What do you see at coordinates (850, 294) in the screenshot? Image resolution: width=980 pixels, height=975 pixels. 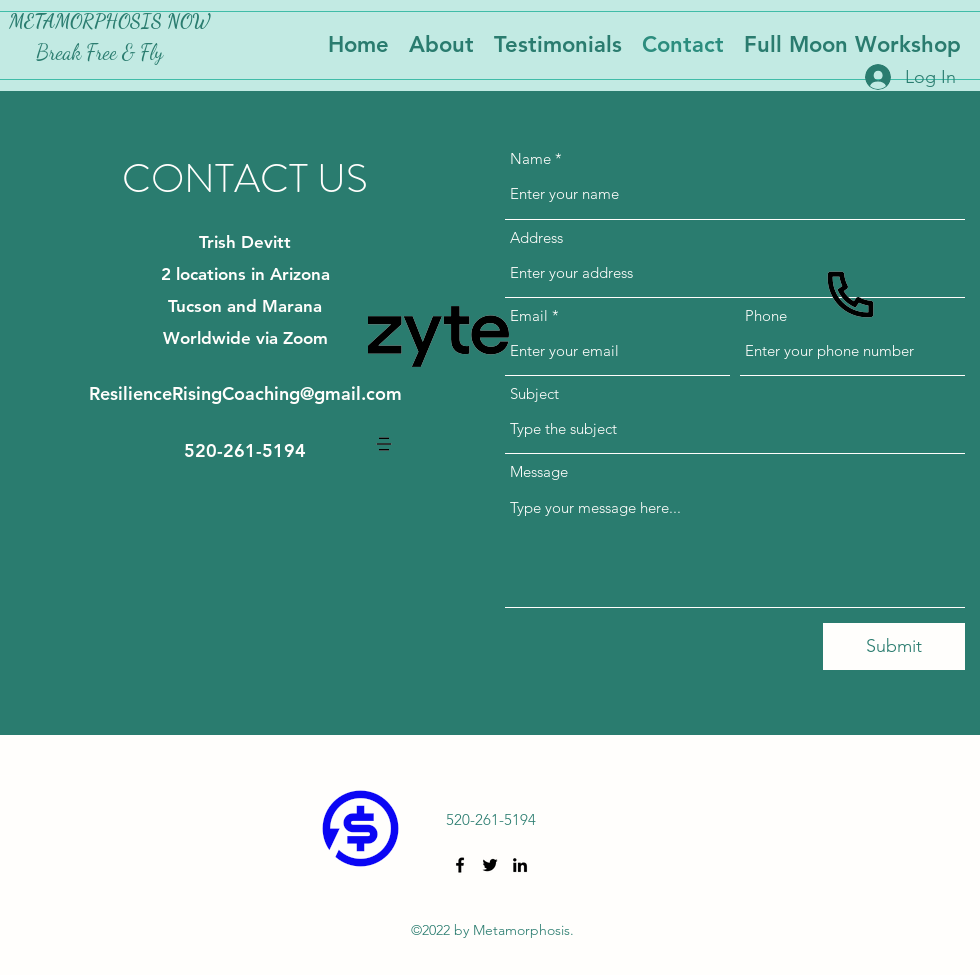 I see `make a phone call` at bounding box center [850, 294].